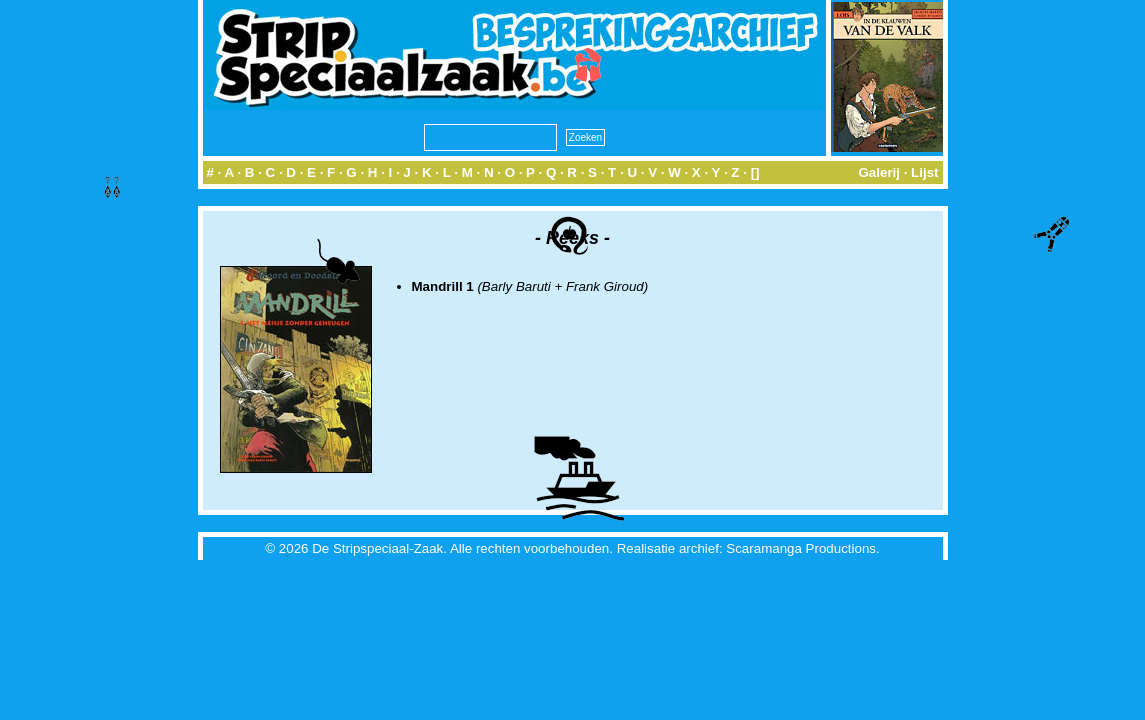 This screenshot has height=720, width=1145. Describe the element at coordinates (569, 235) in the screenshot. I see `indicates a temptation or forbidden choice in gameplay` at that location.